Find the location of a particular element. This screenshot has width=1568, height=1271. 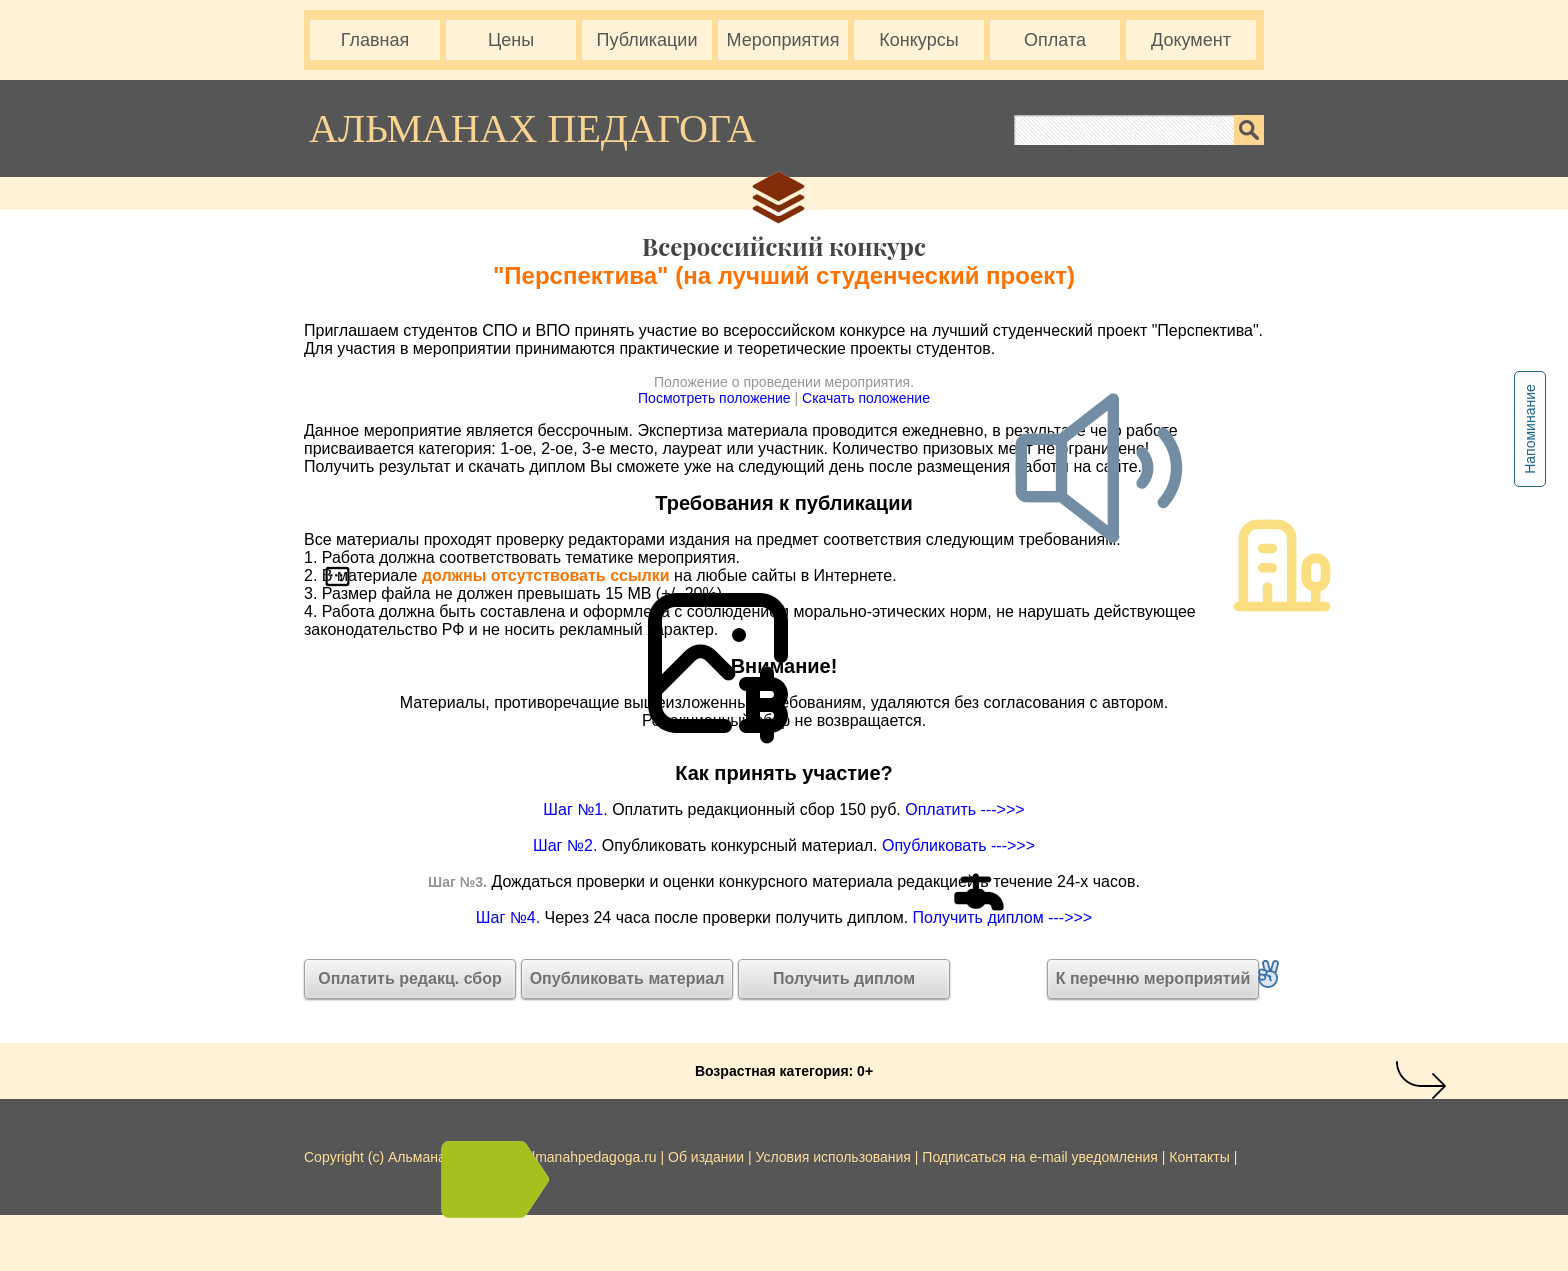

peace sign gesture or emoji reaction is located at coordinates (1268, 974).